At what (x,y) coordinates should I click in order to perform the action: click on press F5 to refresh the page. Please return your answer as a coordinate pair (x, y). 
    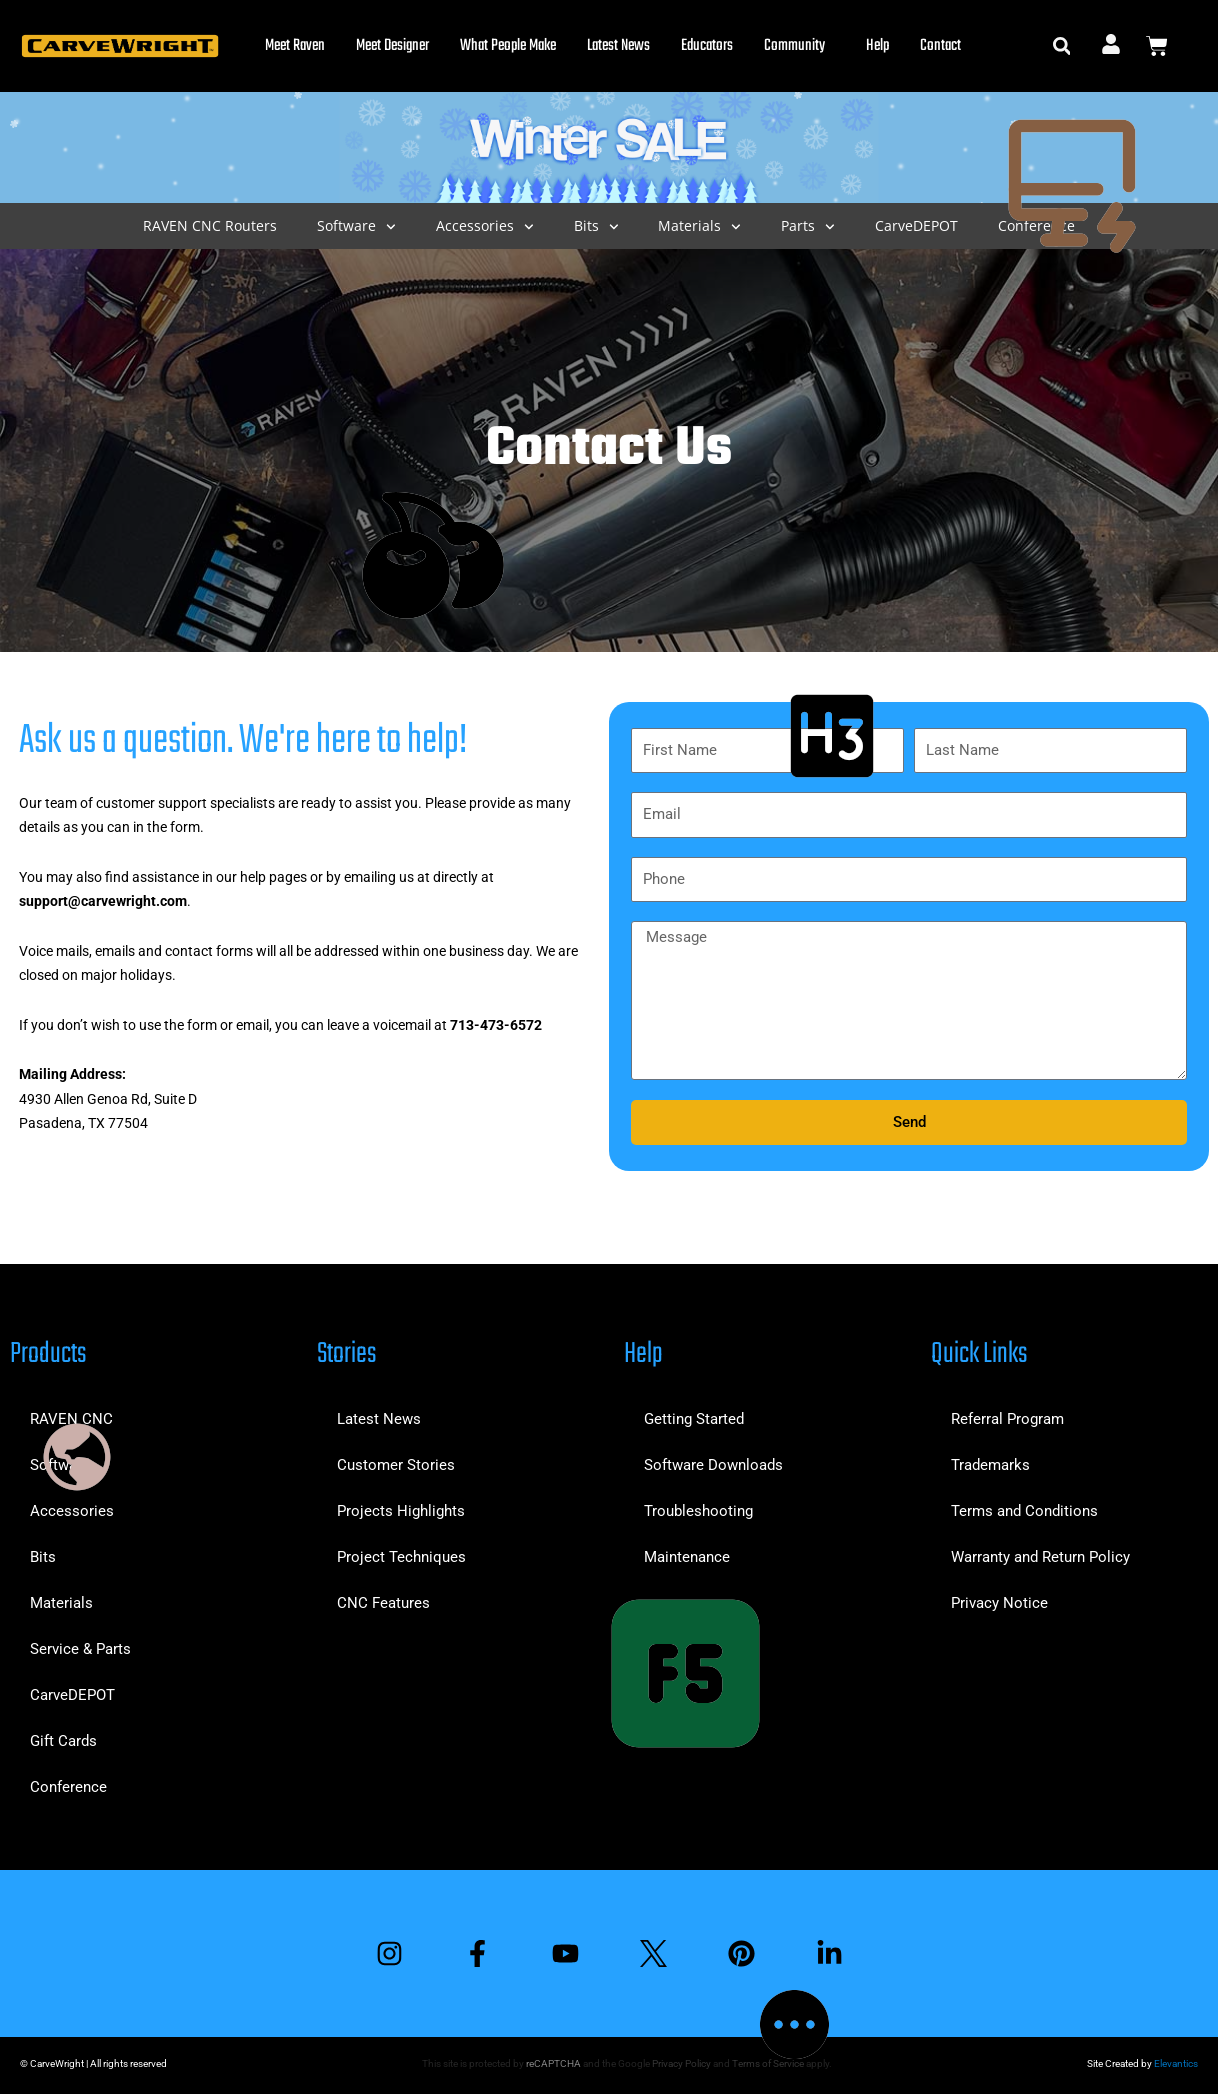
    Looking at the image, I should click on (685, 1673).